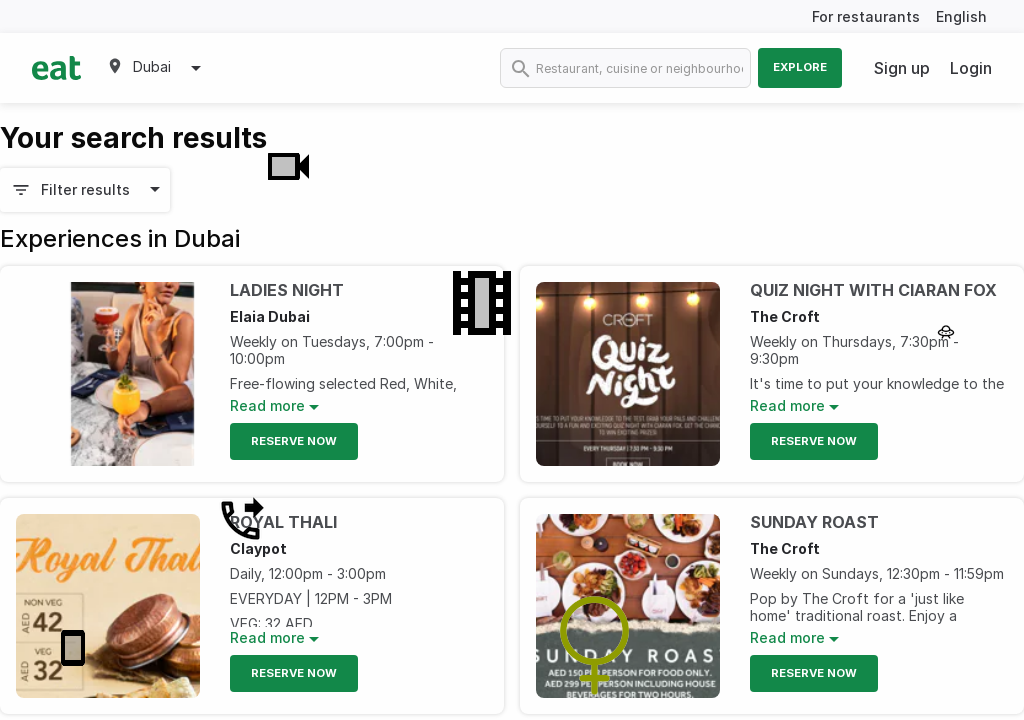 This screenshot has width=1024, height=720. I want to click on access sci-fi or space-themed content, so click(946, 332).